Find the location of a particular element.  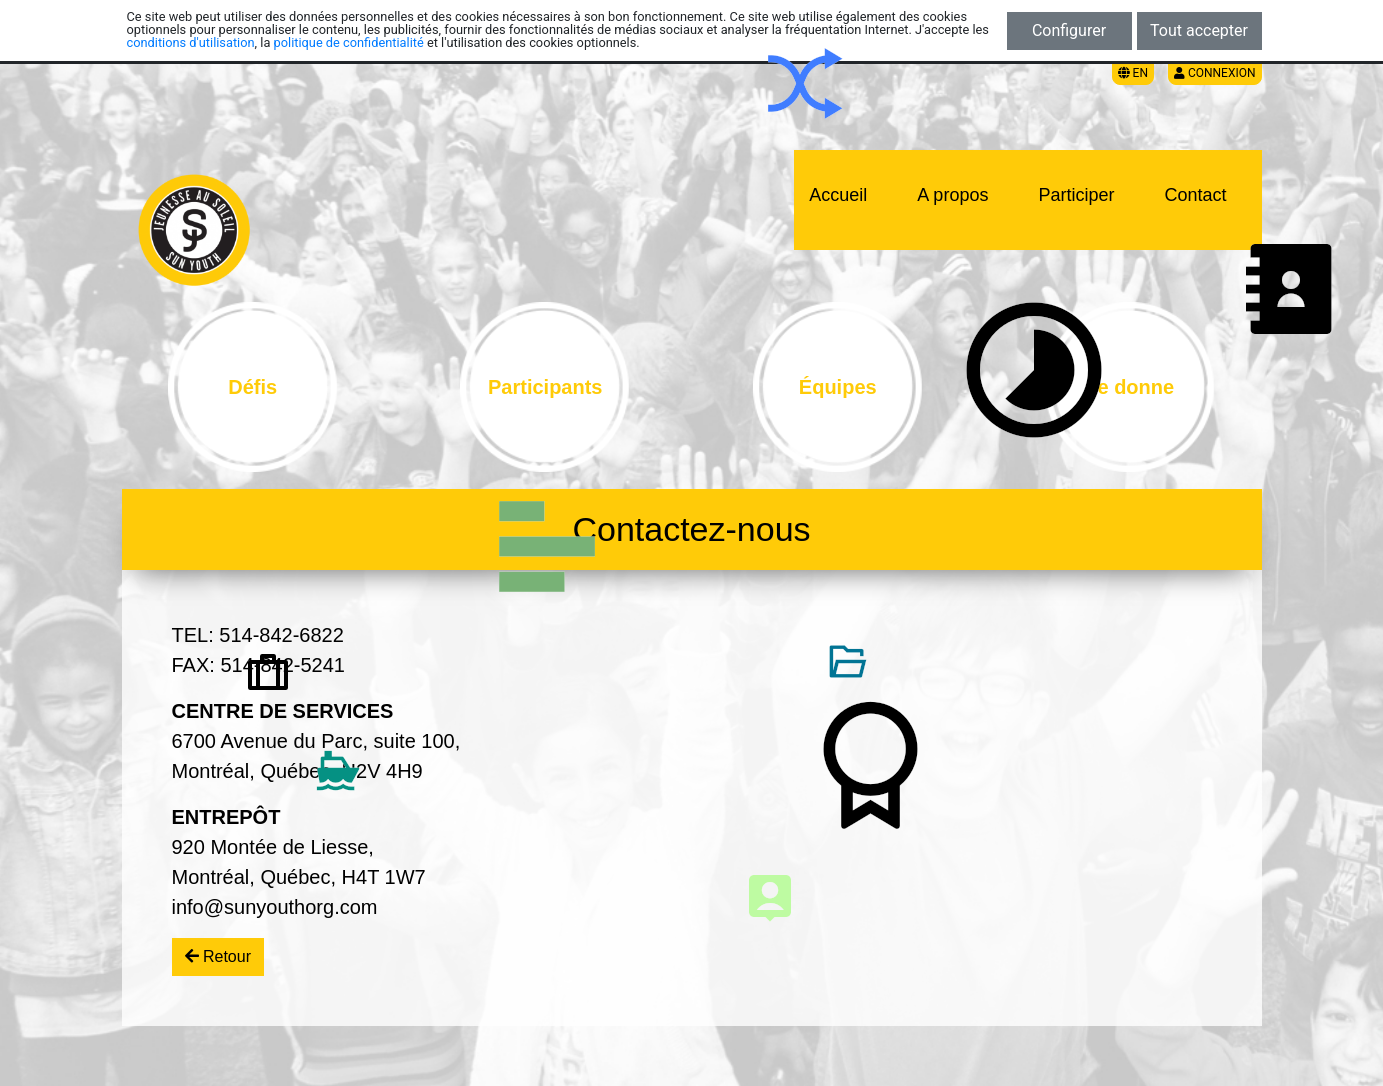

view pinned contact or account is located at coordinates (770, 896).